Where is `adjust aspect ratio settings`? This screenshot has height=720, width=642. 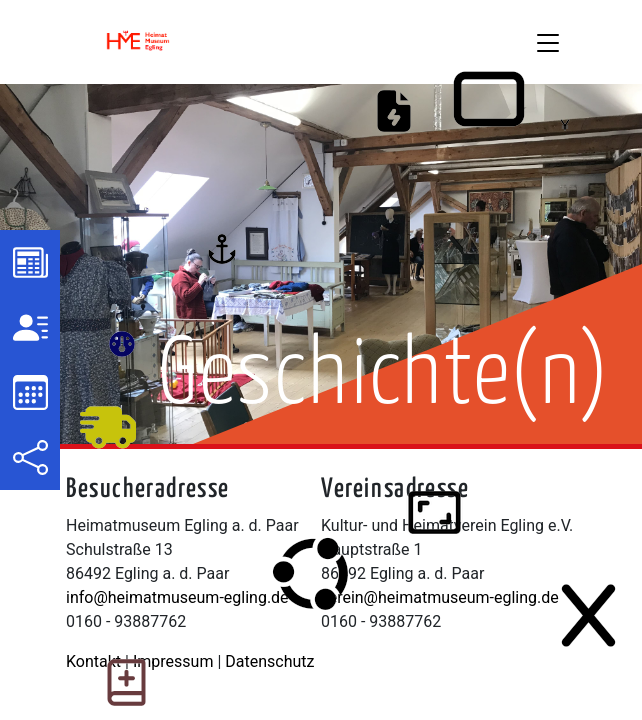
adjust aspect ratio settings is located at coordinates (434, 512).